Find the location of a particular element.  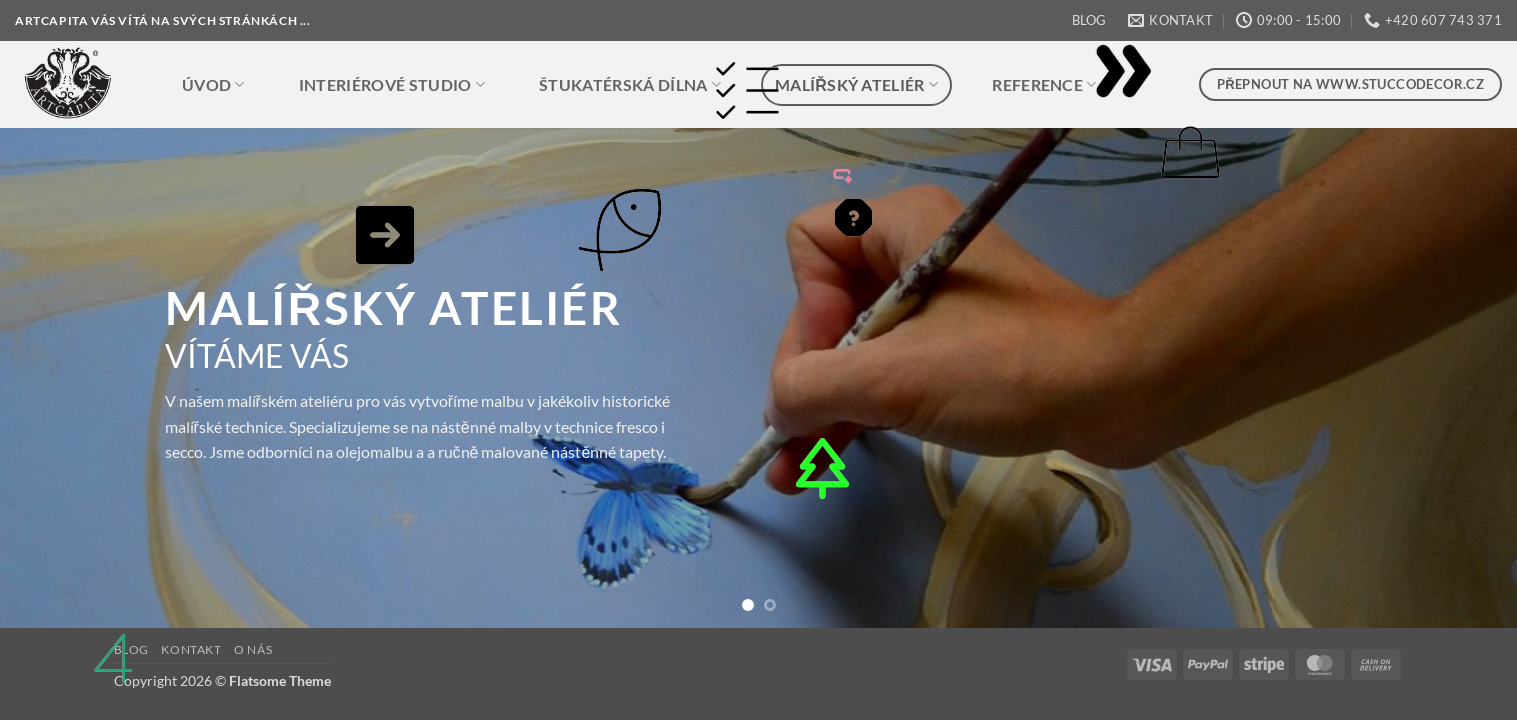

access shopping bag or cart is located at coordinates (1190, 155).